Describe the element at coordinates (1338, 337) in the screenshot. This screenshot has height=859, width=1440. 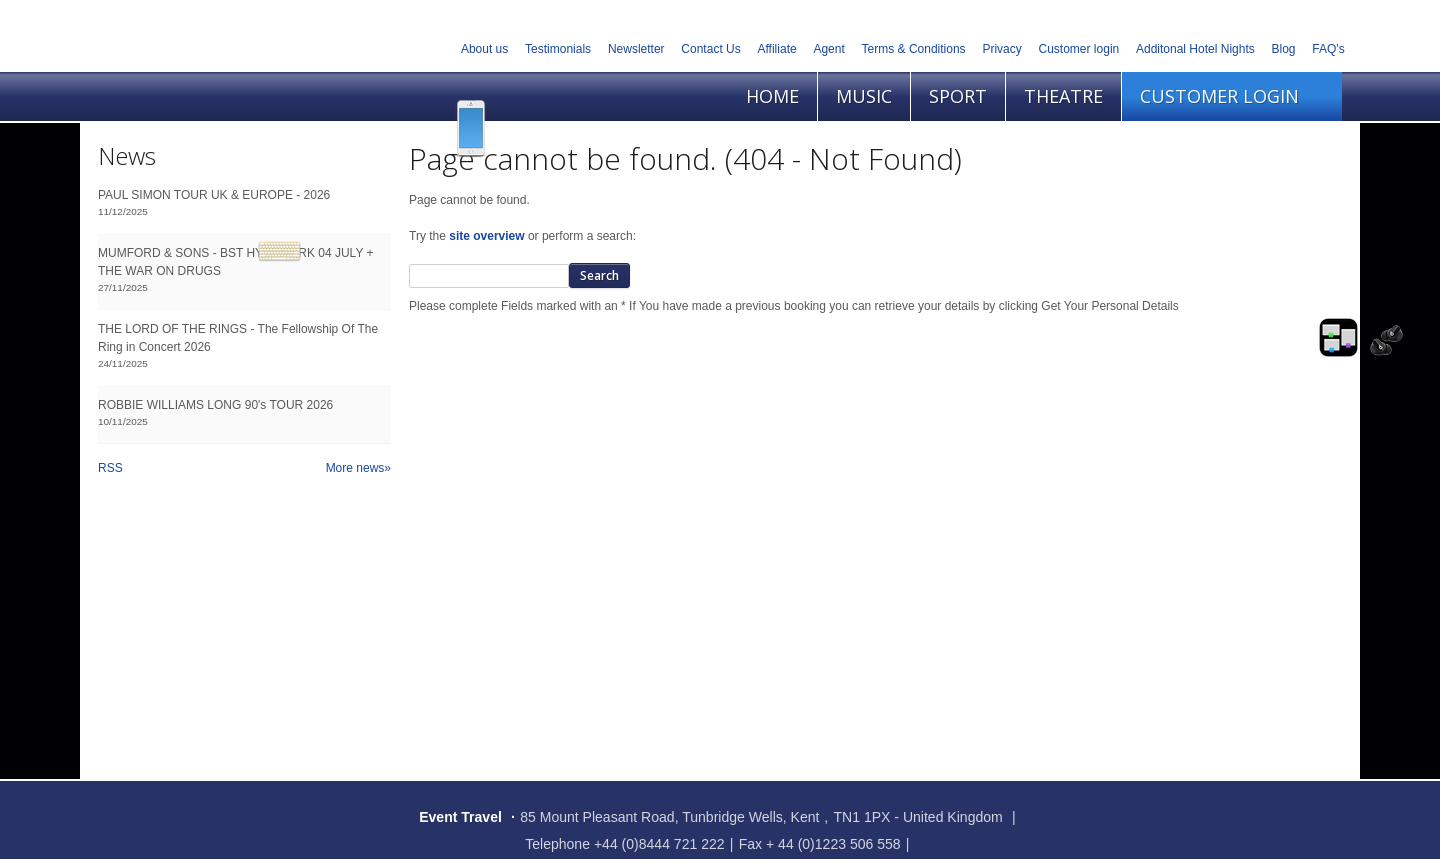
I see `open mission control to view all open windows` at that location.